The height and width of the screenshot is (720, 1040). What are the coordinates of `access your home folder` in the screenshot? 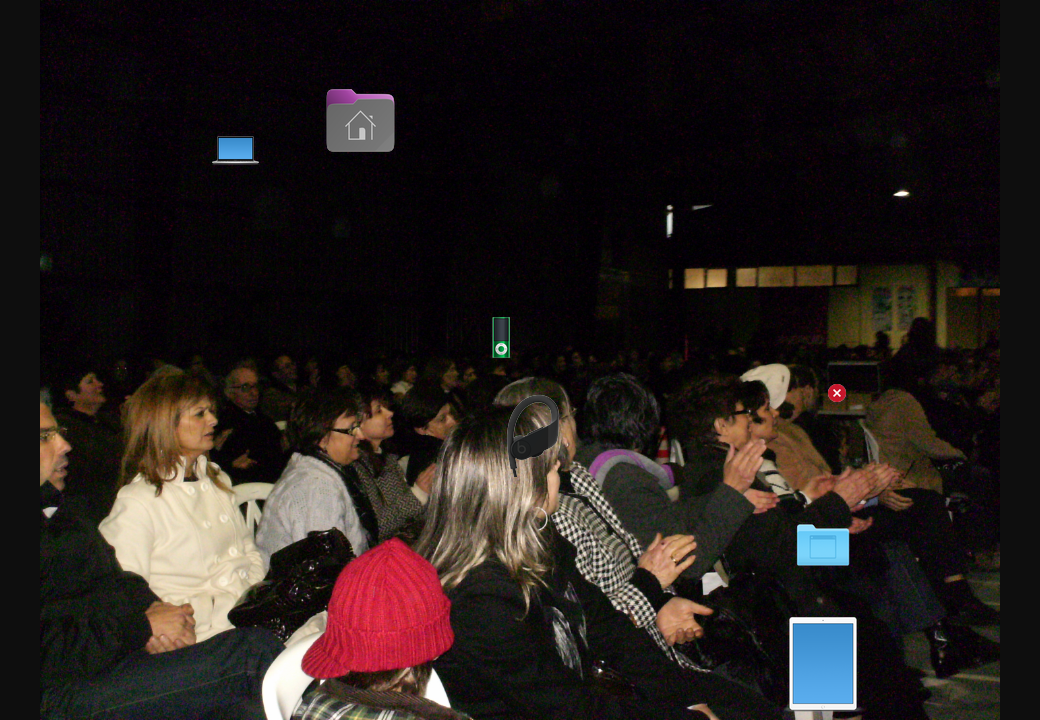 It's located at (360, 120).